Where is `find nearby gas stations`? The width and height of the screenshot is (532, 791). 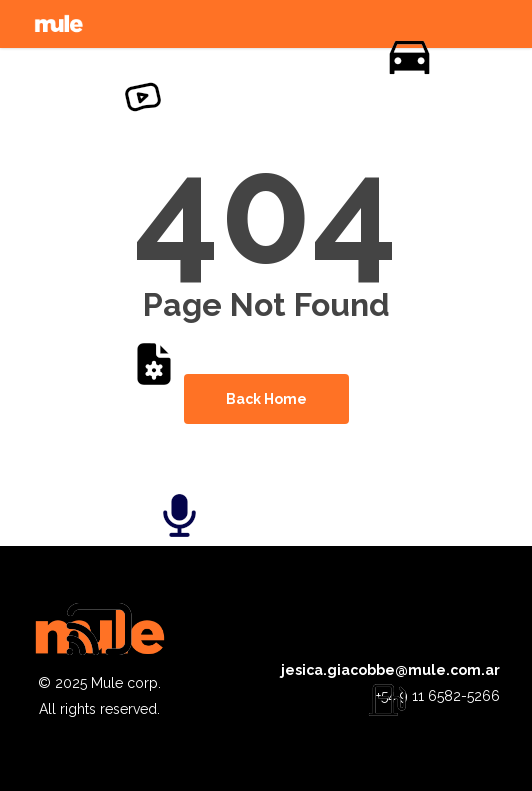
find nearby gas stations is located at coordinates (386, 700).